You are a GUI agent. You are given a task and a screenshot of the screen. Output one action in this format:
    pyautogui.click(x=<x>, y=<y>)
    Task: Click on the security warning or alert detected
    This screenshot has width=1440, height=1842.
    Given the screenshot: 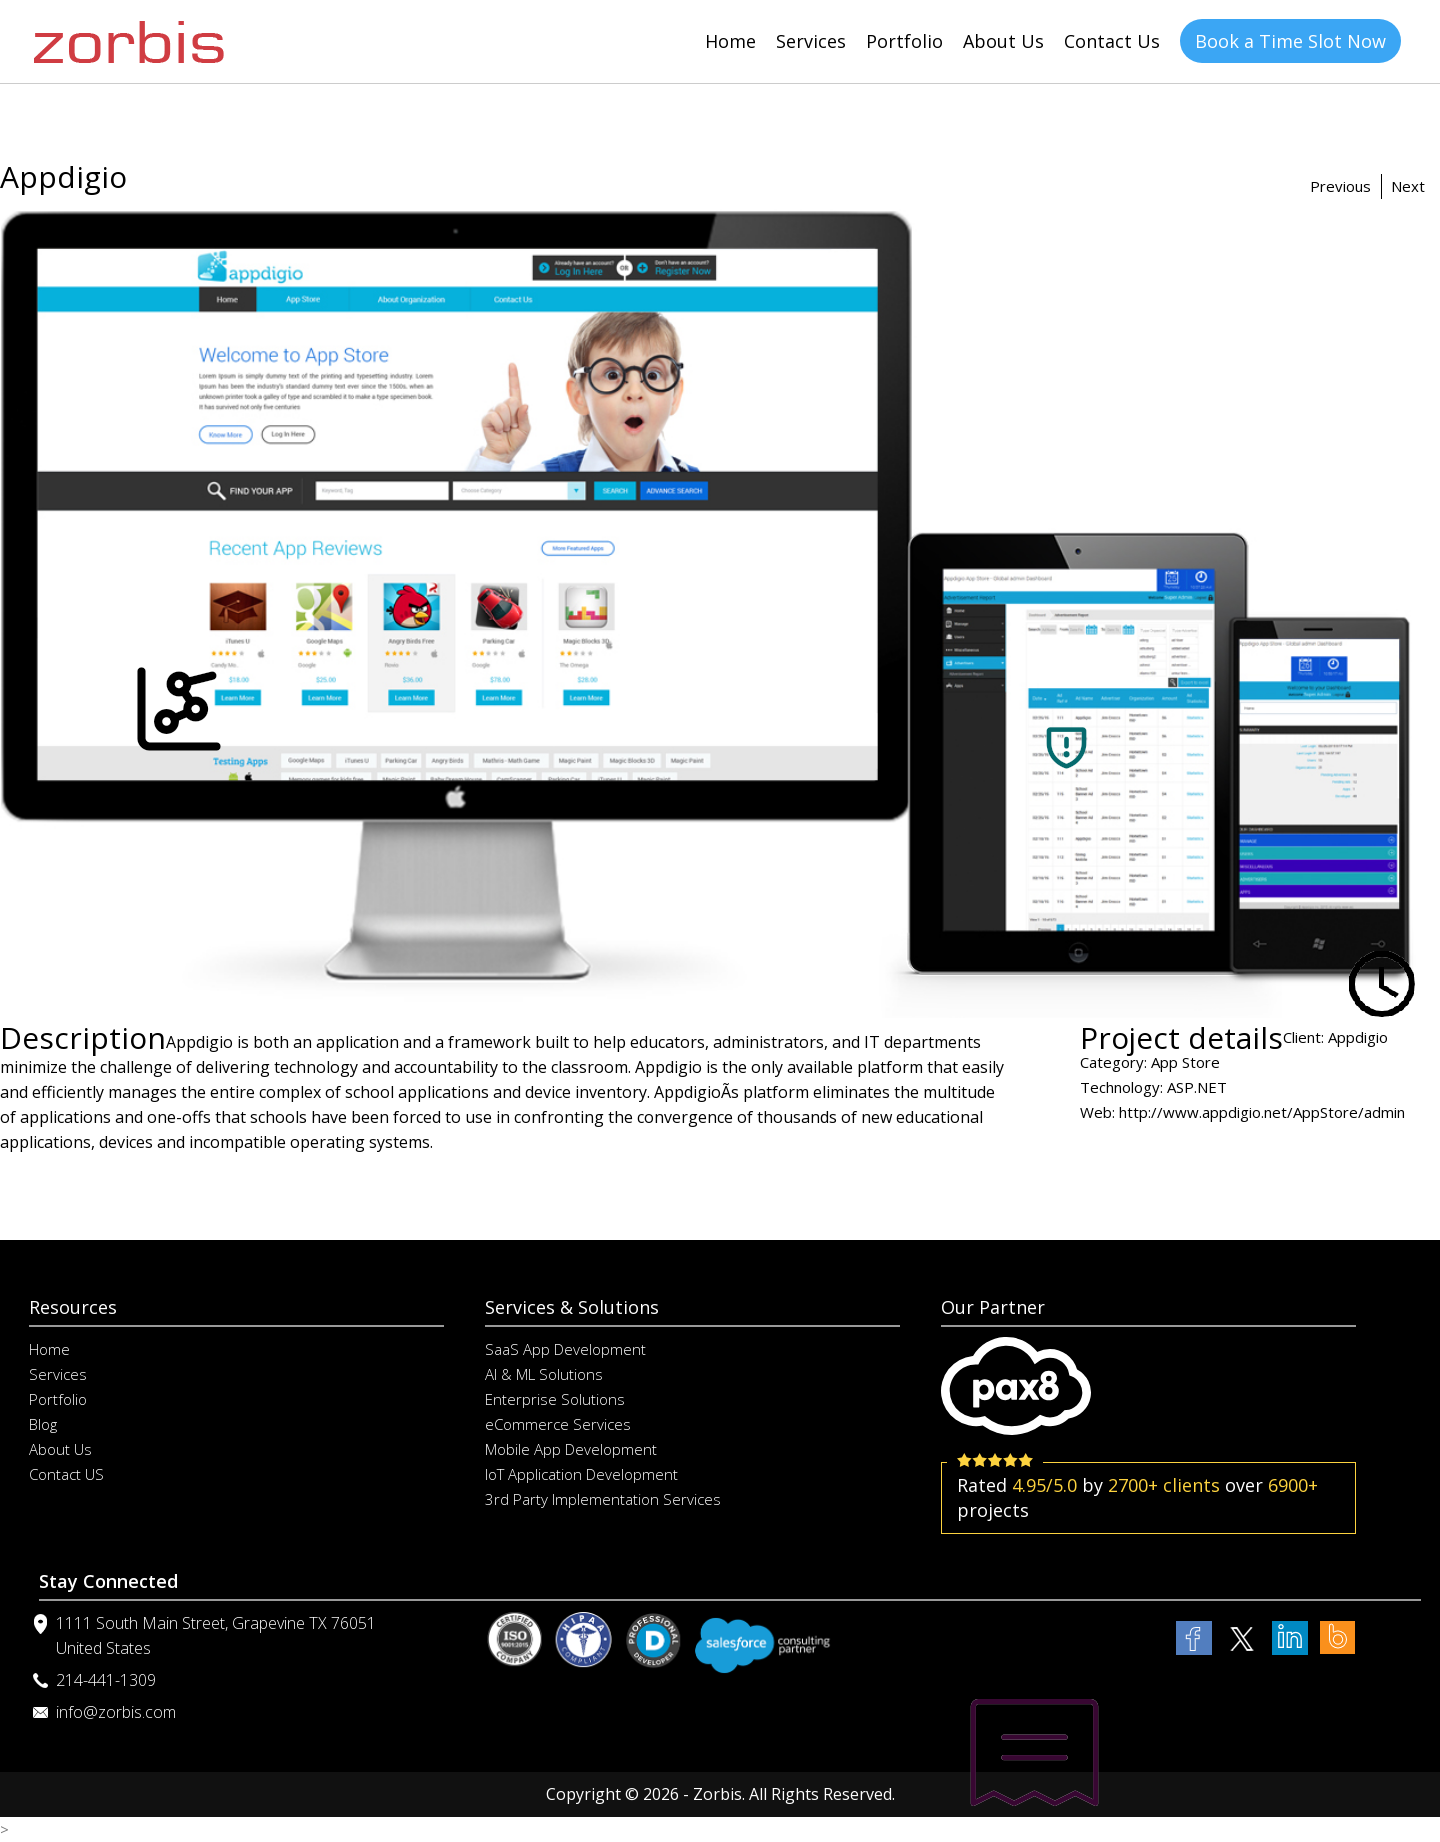 What is the action you would take?
    pyautogui.click(x=1066, y=745)
    